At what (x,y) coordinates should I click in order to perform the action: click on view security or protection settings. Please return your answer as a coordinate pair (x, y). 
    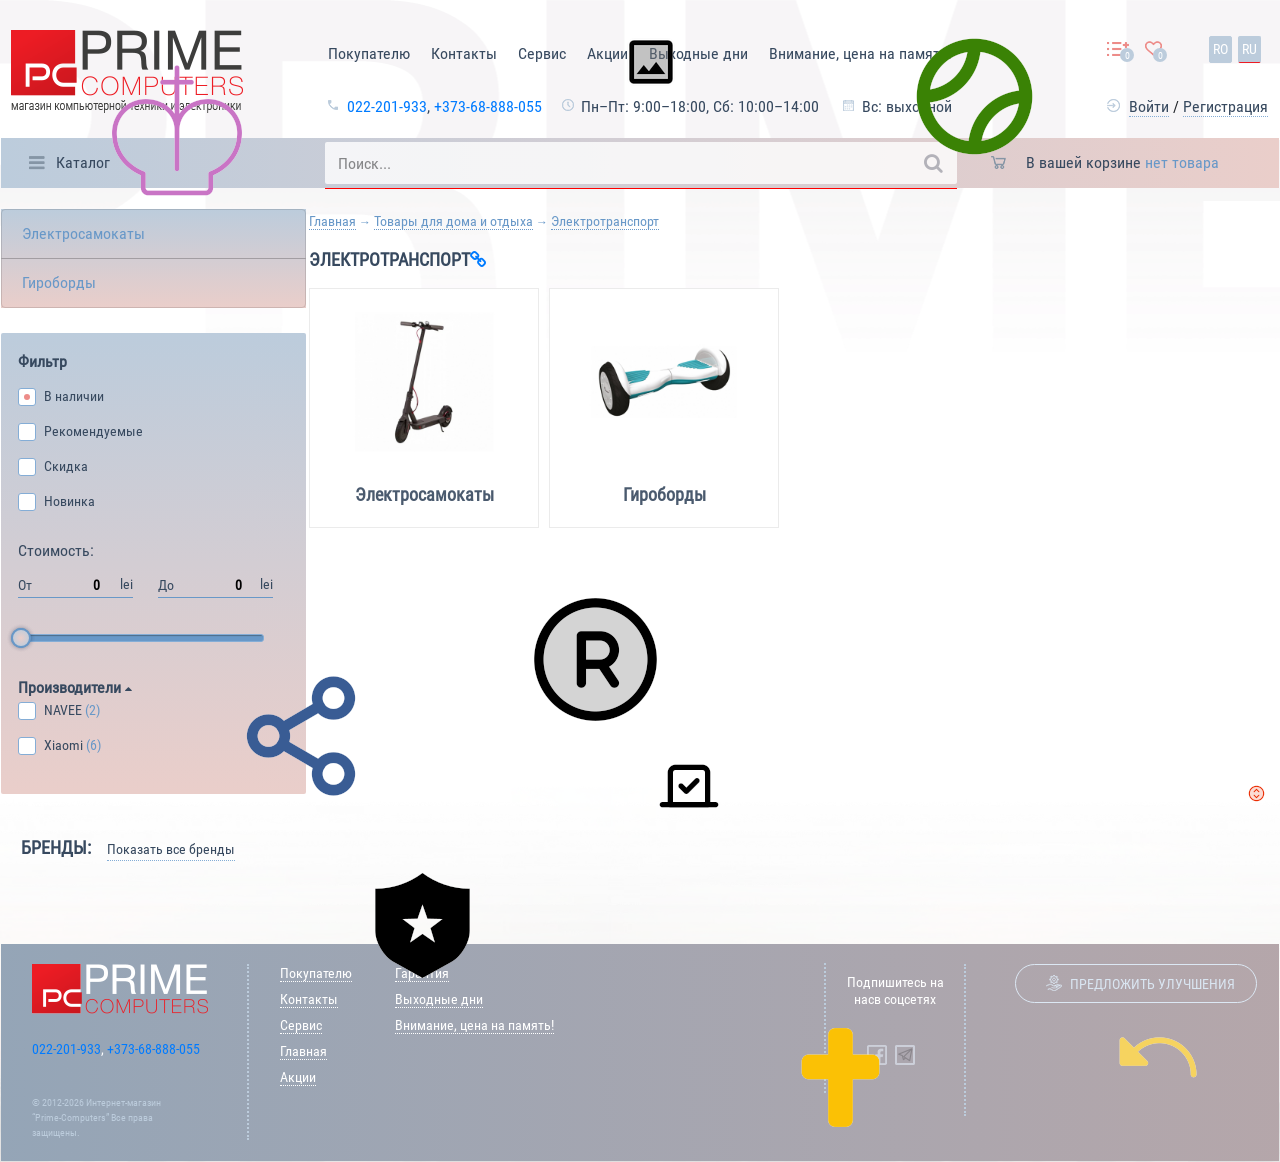
    Looking at the image, I should click on (422, 925).